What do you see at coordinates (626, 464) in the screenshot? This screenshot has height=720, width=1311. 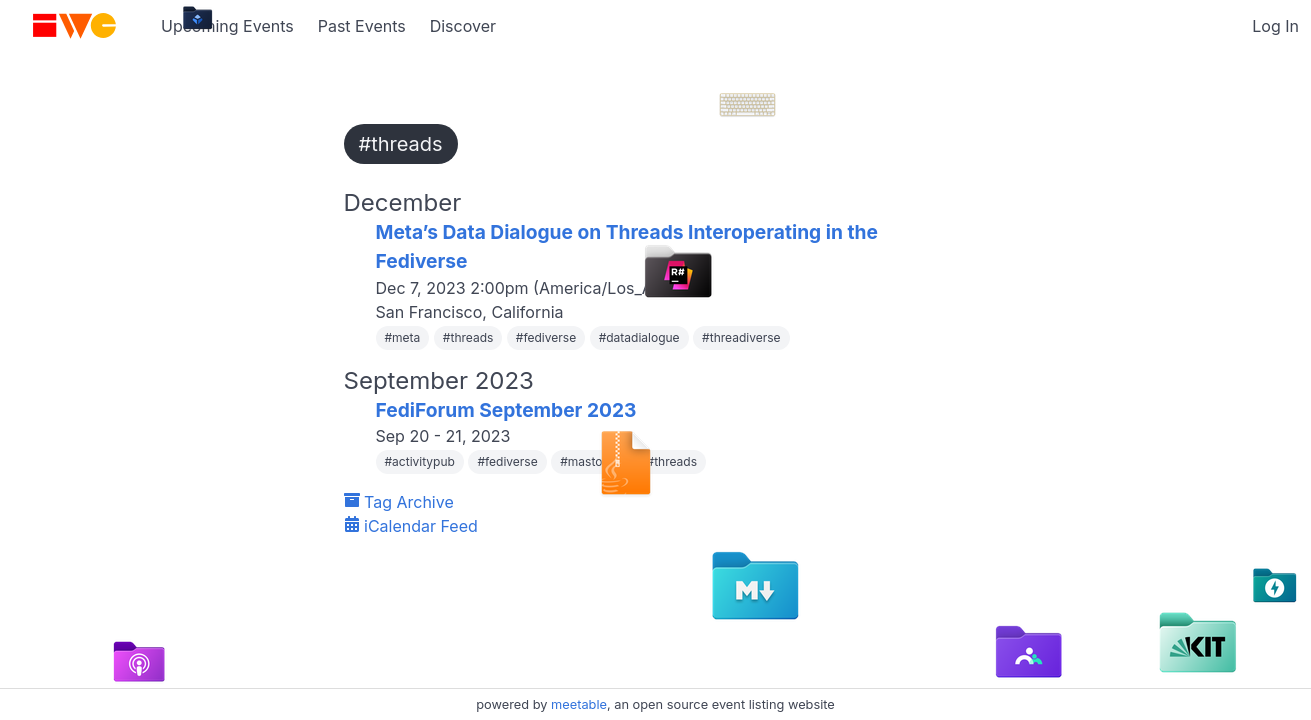 I see `a java archive (jar) file` at bounding box center [626, 464].